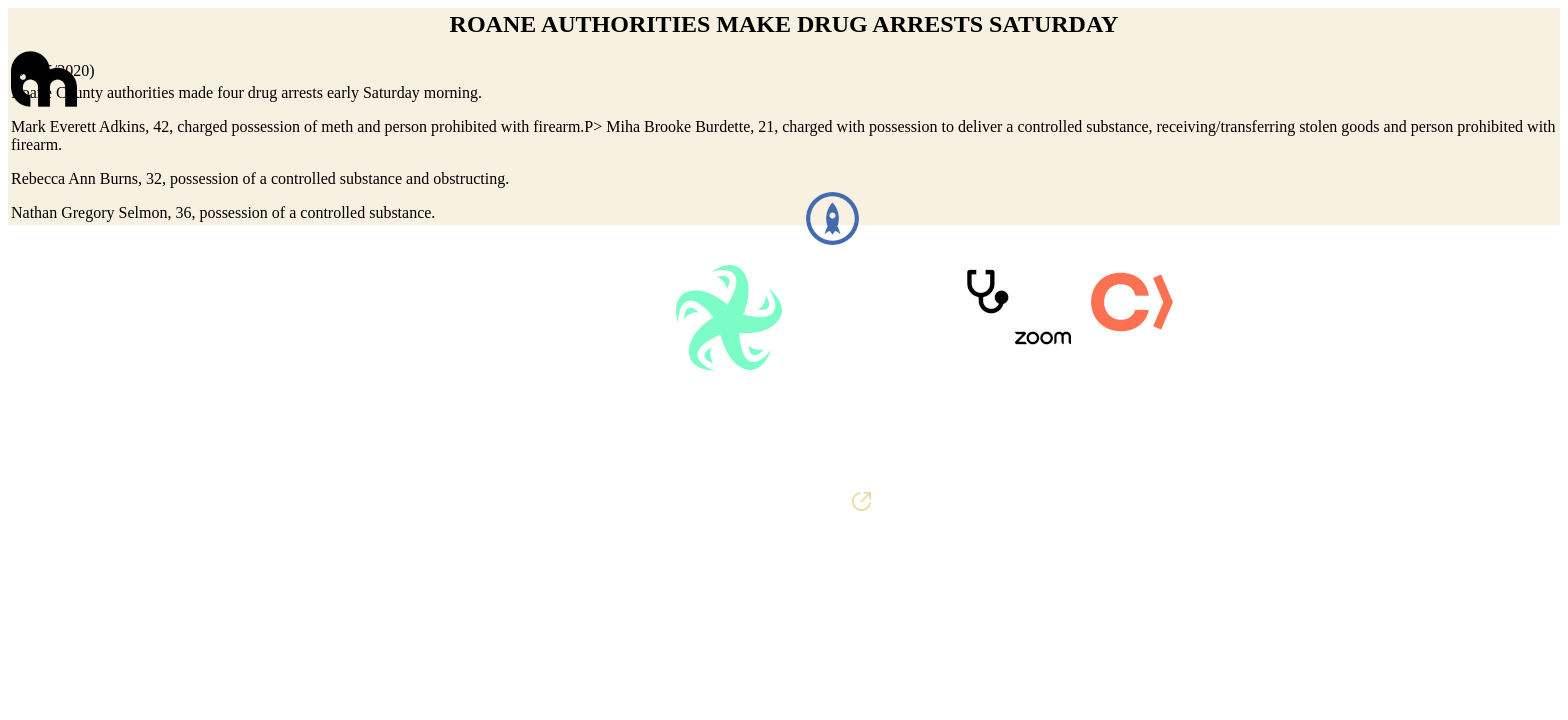  Describe the element at coordinates (1132, 302) in the screenshot. I see `link to CocoaPods dependency manager` at that location.